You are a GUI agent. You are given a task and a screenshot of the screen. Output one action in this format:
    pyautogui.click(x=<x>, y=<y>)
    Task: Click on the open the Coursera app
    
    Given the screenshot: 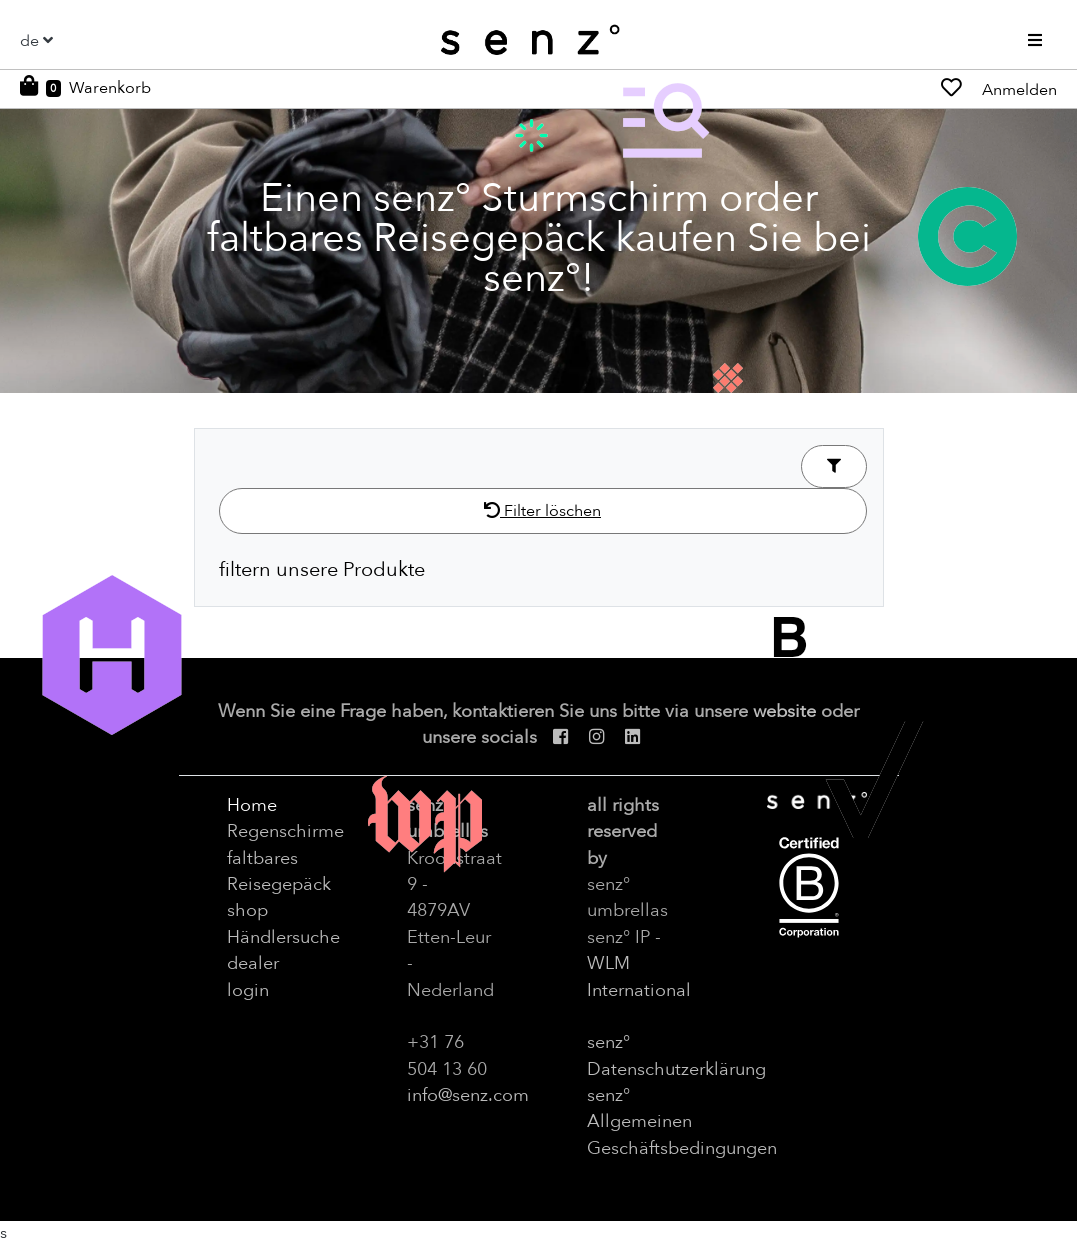 What is the action you would take?
    pyautogui.click(x=967, y=236)
    